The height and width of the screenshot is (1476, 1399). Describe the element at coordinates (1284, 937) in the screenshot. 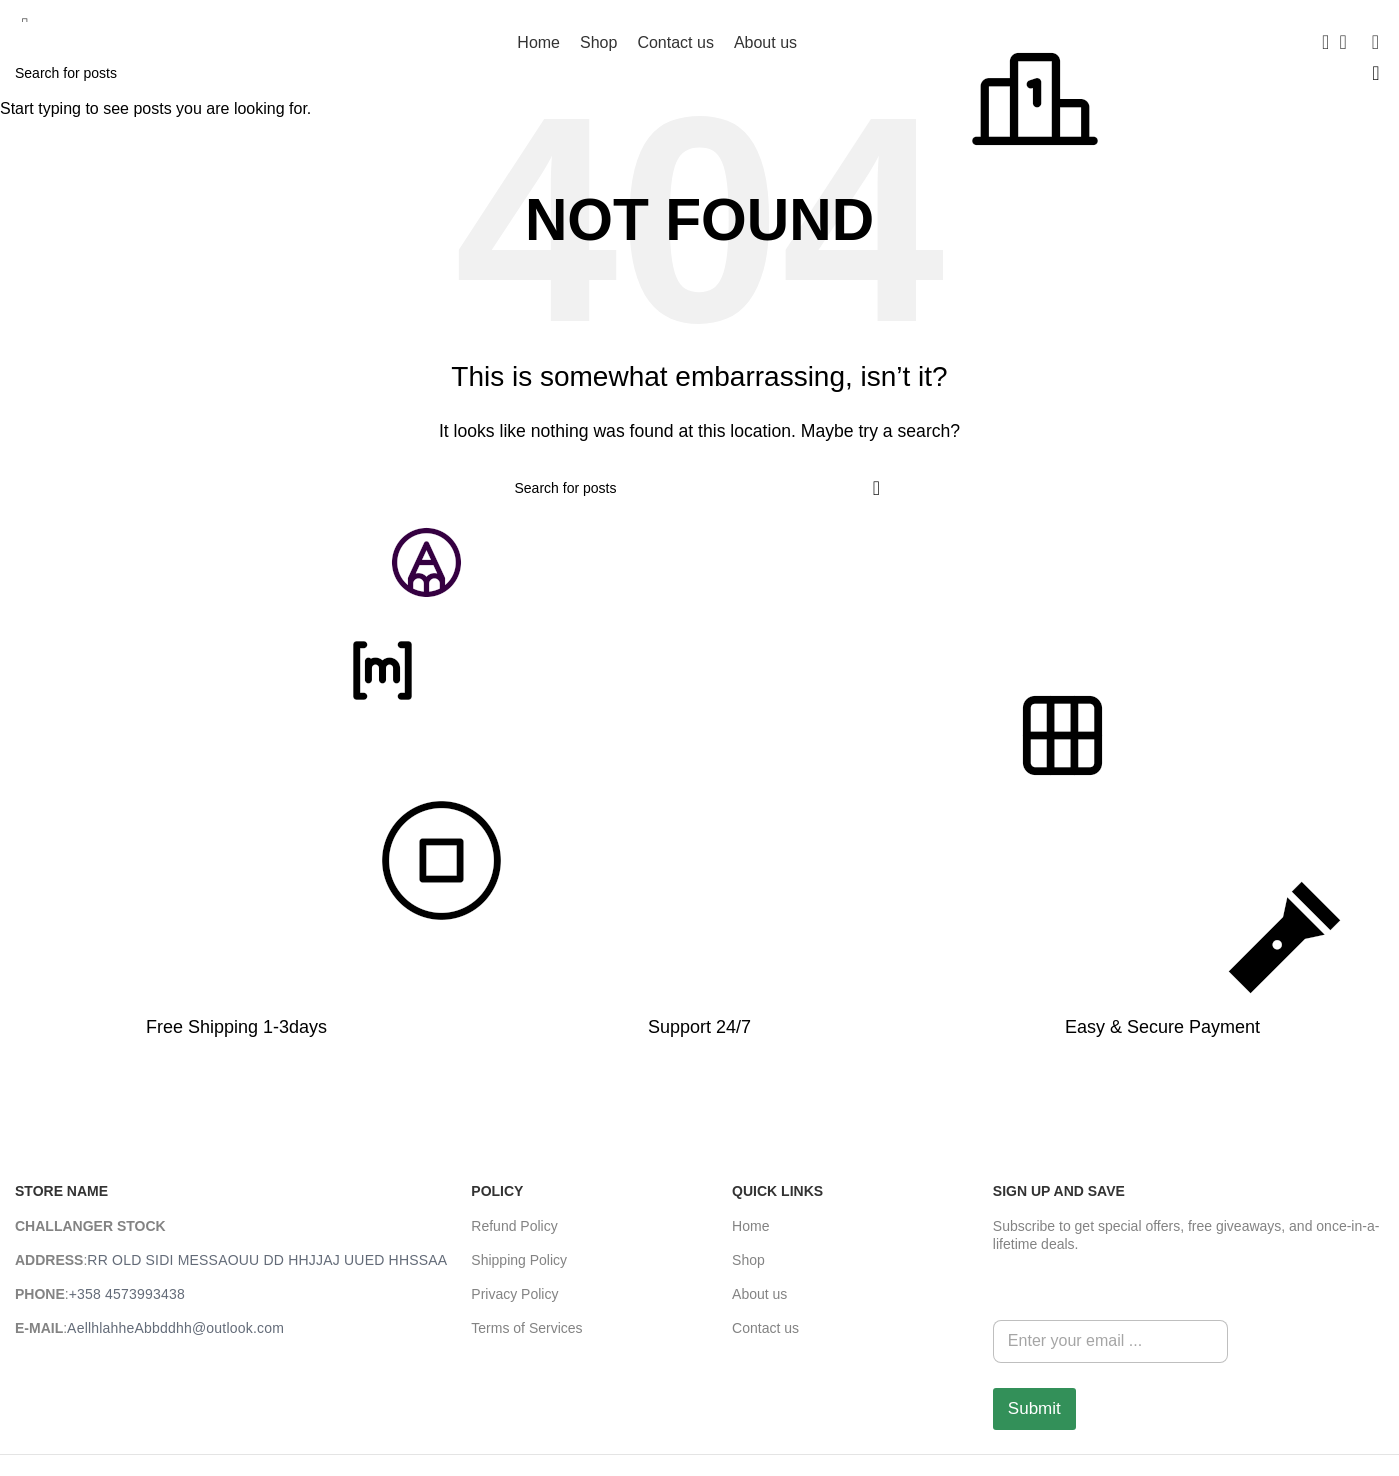

I see `toggle flashlight on/off` at that location.